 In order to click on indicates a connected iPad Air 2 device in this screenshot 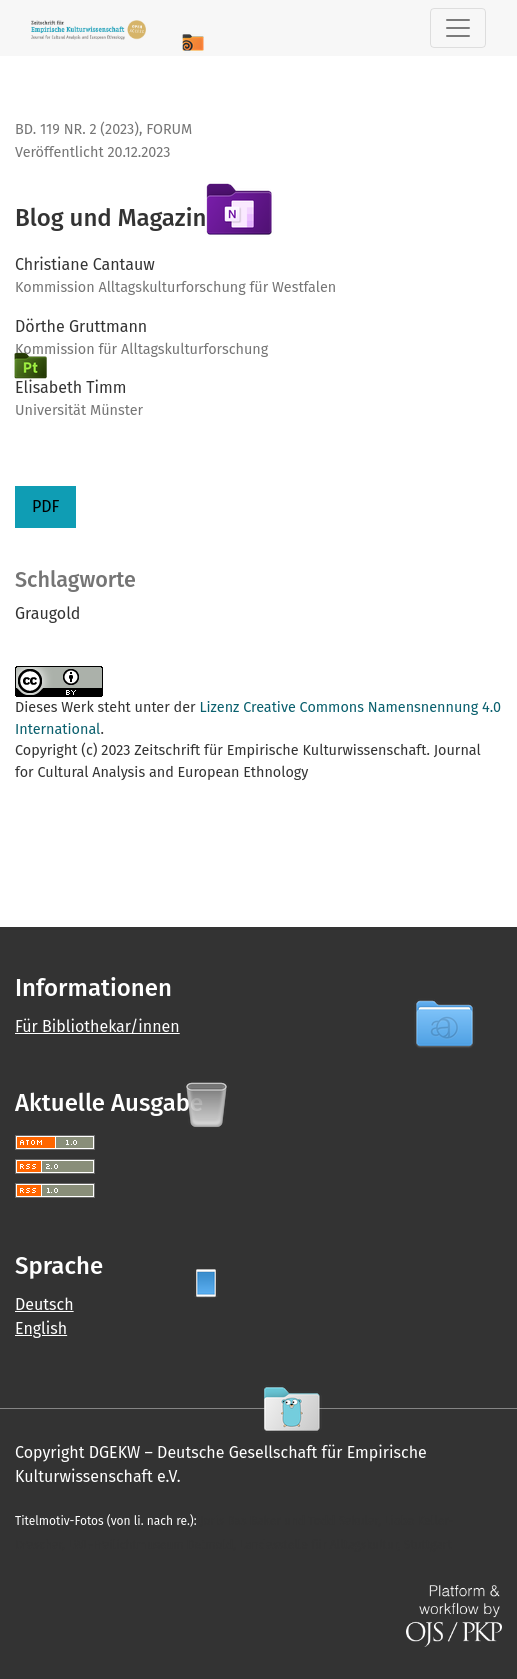, I will do `click(206, 1283)`.